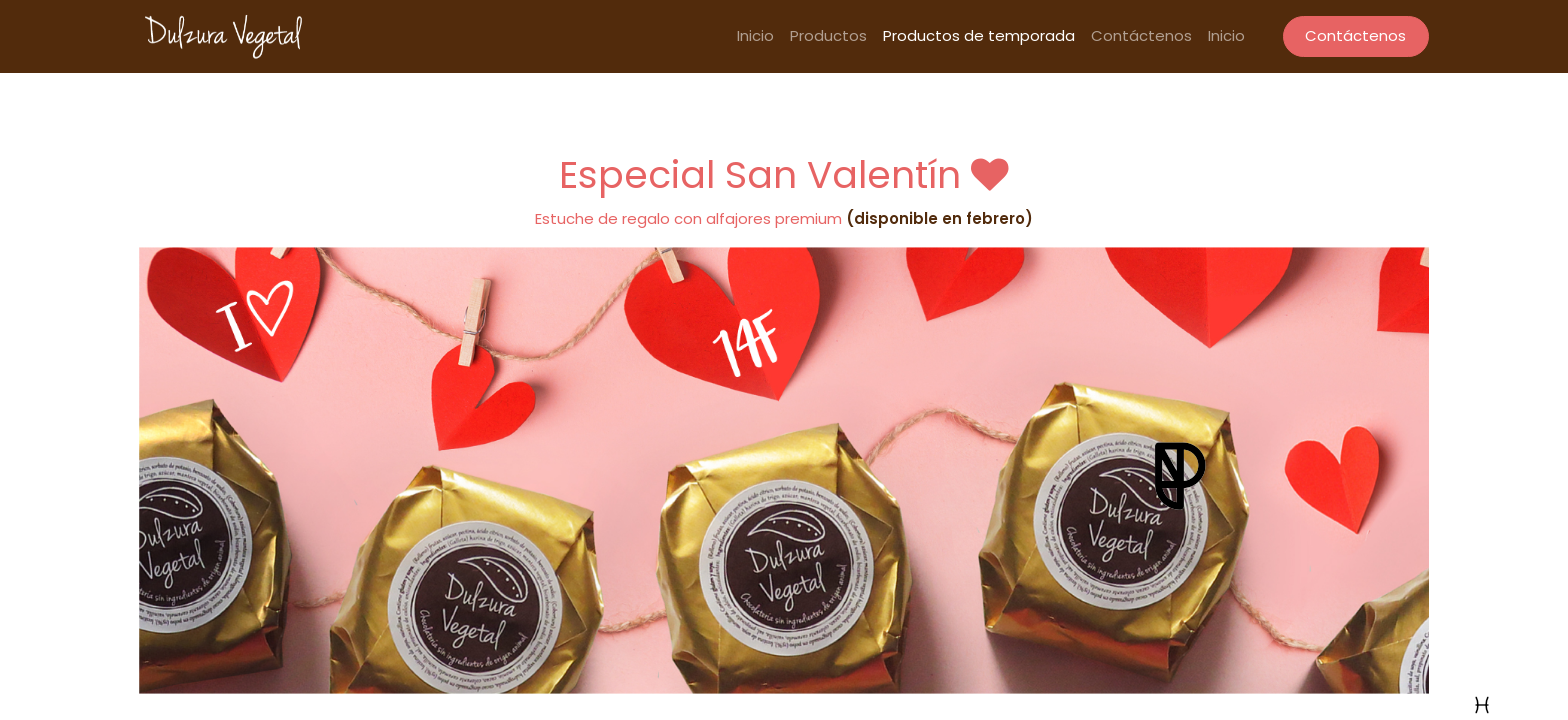  I want to click on phosphor icons brand logo, so click(1175, 472).